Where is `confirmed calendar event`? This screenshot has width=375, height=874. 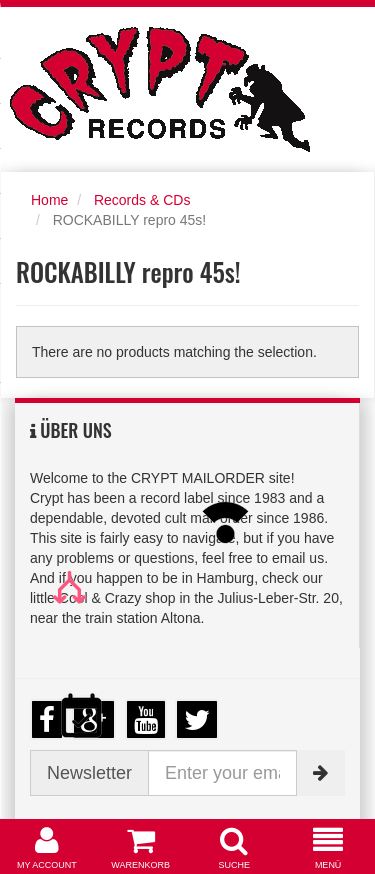 confirmed calendar event is located at coordinates (81, 717).